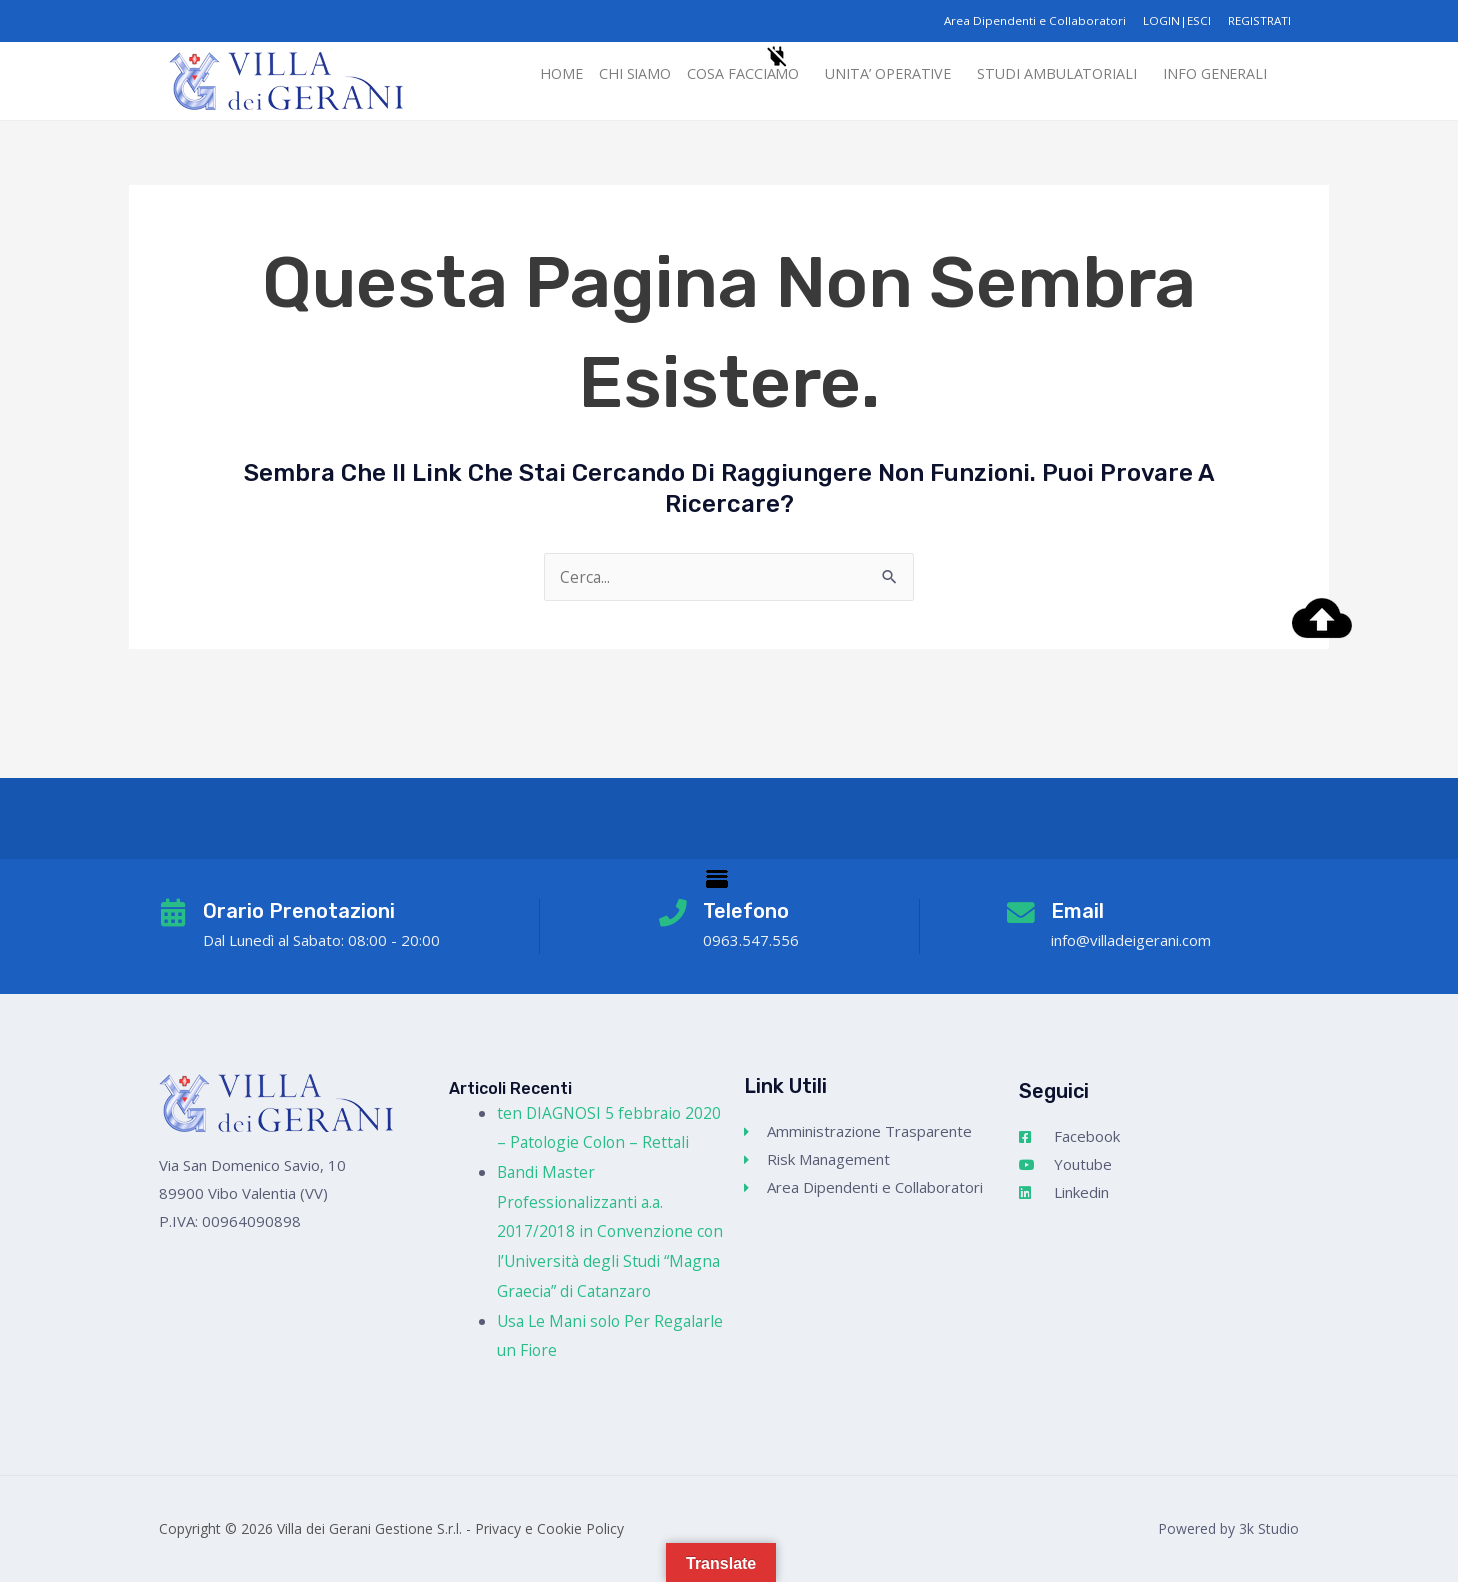  What do you see at coordinates (717, 879) in the screenshot?
I see `split view horizontally` at bounding box center [717, 879].